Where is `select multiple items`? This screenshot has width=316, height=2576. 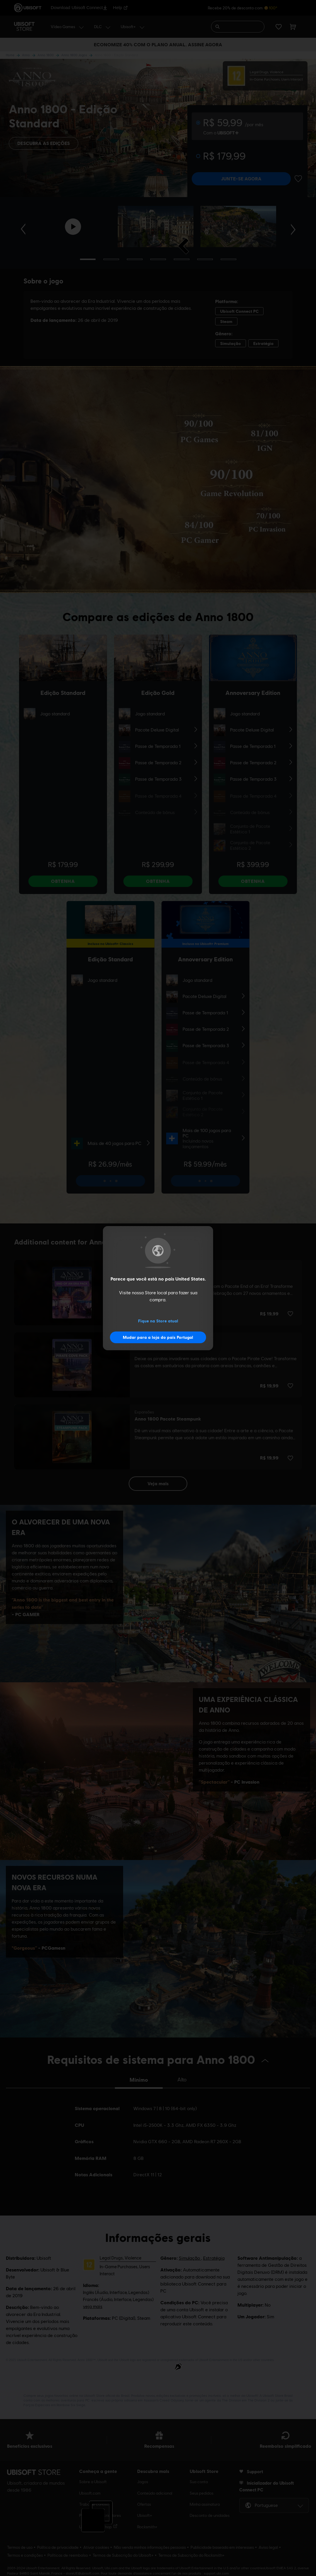 select multiple items is located at coordinates (97, 2516).